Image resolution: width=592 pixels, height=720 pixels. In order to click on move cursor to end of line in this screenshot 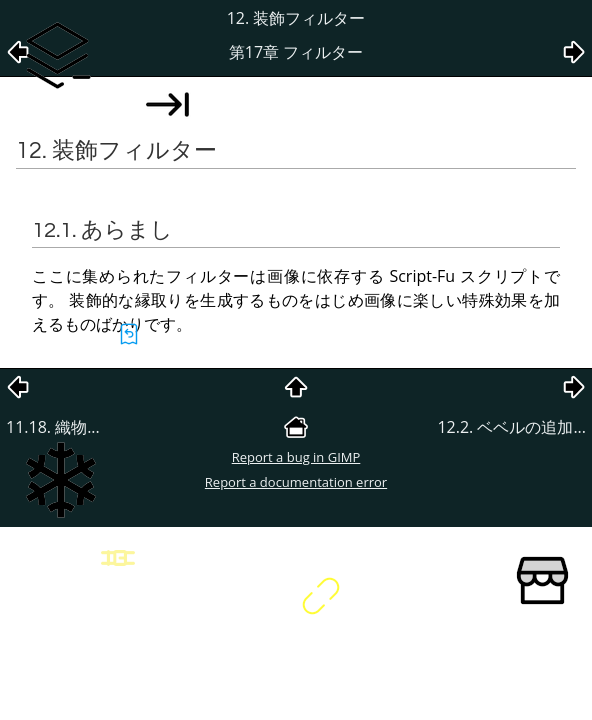, I will do `click(168, 104)`.